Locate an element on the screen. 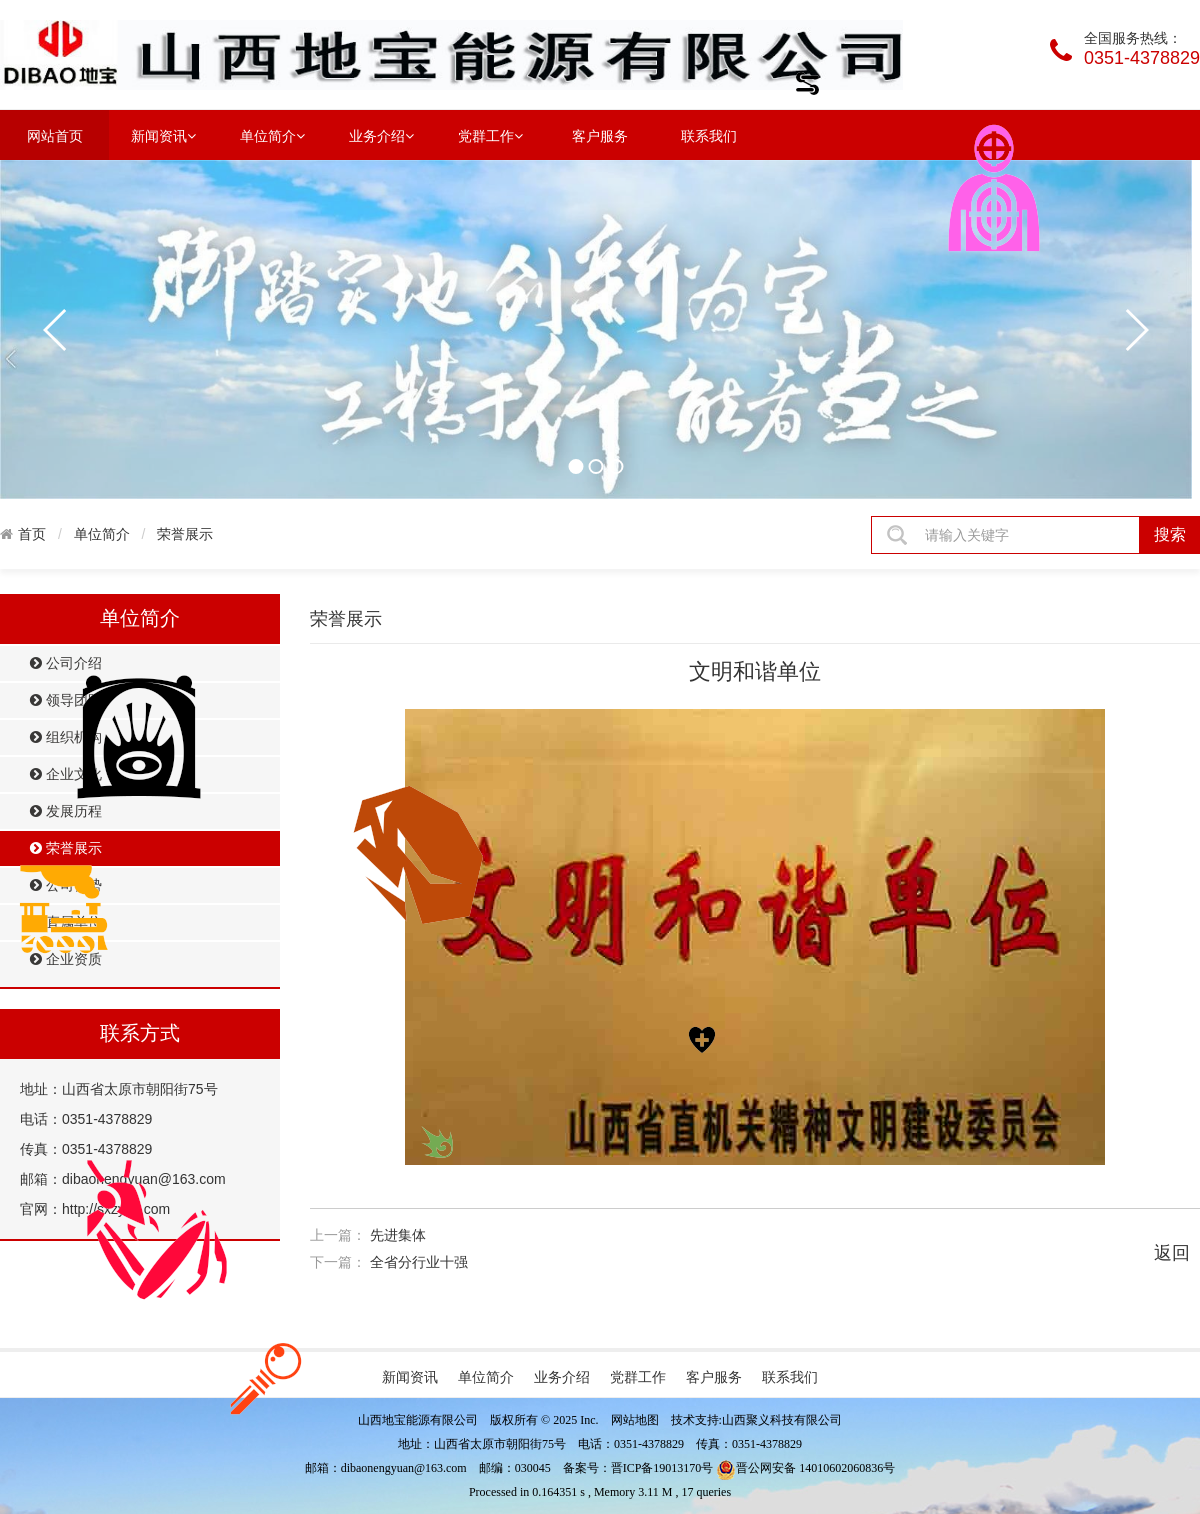 The image size is (1200, 1514). mysterious or hidden content reveal is located at coordinates (139, 737).